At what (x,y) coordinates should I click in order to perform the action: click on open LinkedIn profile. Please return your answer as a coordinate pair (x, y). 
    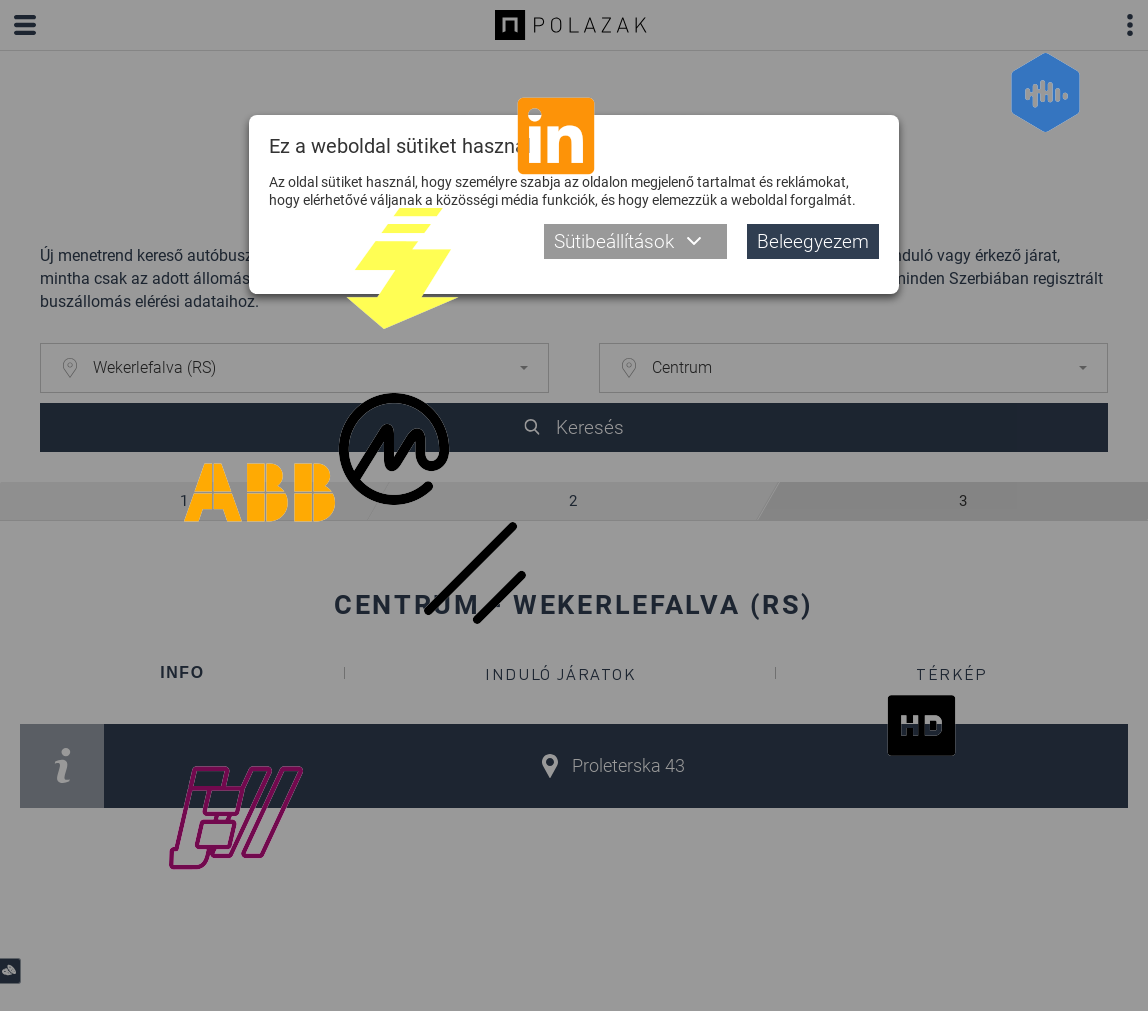
    Looking at the image, I should click on (556, 136).